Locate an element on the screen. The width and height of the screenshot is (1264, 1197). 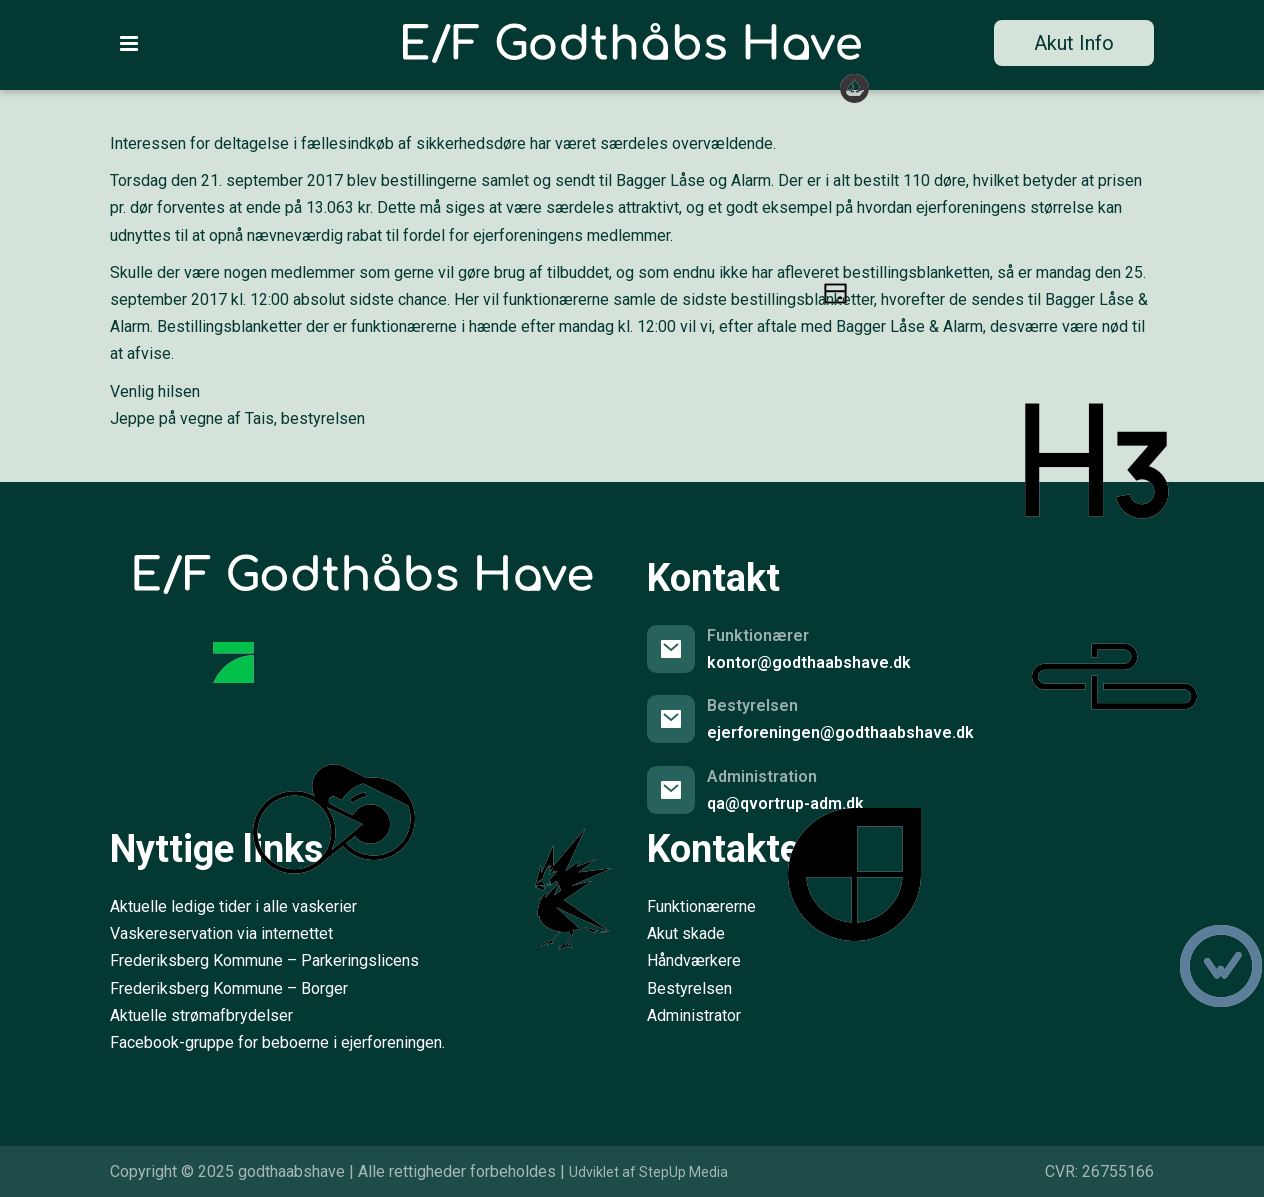
jamstack platform or framework branding is located at coordinates (854, 874).